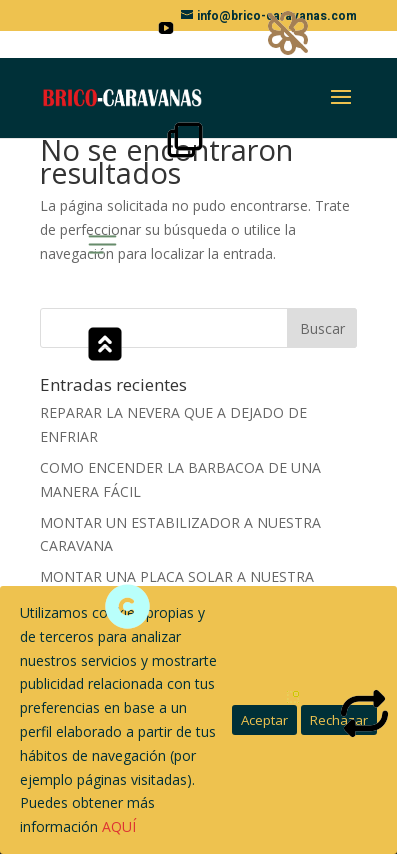  I want to click on scroll to top of page, so click(105, 344).